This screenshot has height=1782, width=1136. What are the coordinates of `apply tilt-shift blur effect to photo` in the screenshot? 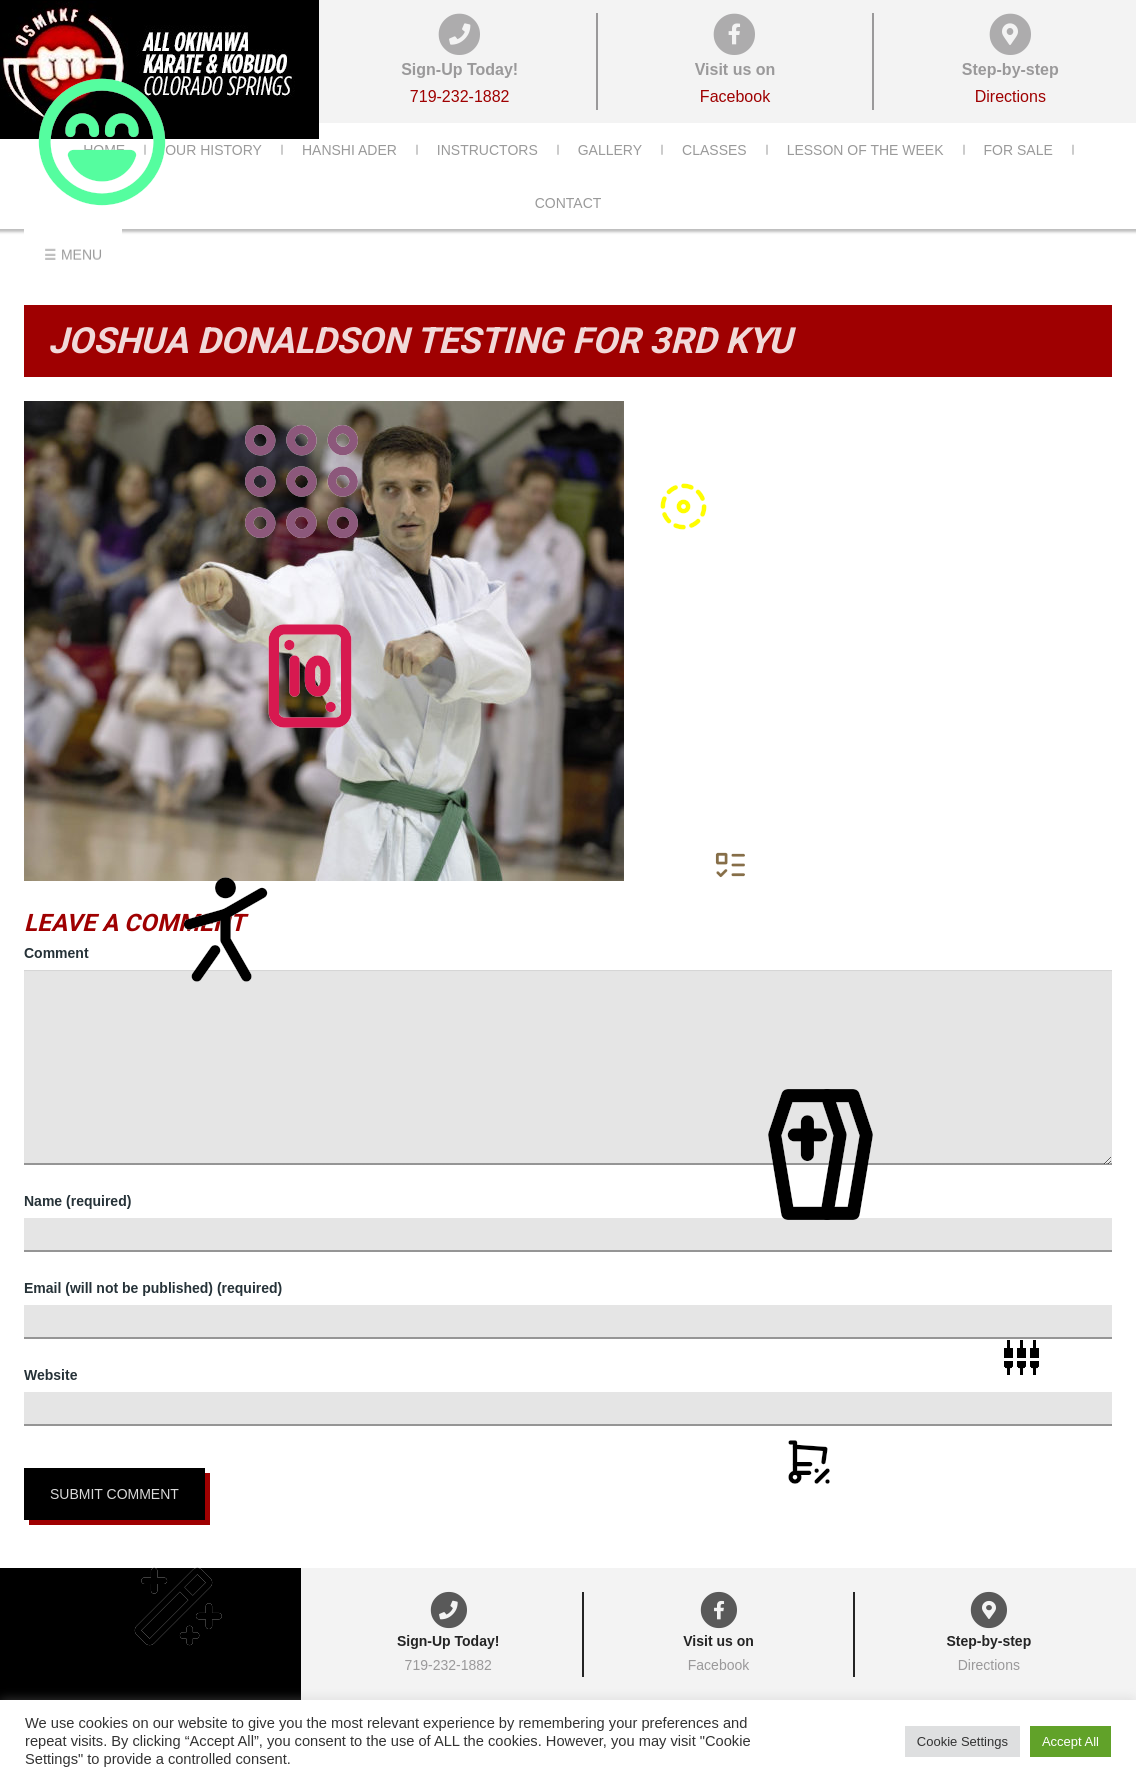 It's located at (683, 506).